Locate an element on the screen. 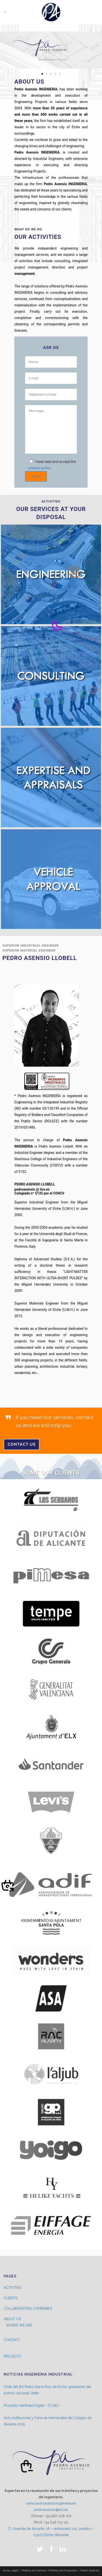 This screenshot has width=102, height=2576. remove an item from your shopping bag is located at coordinates (26, 2466).